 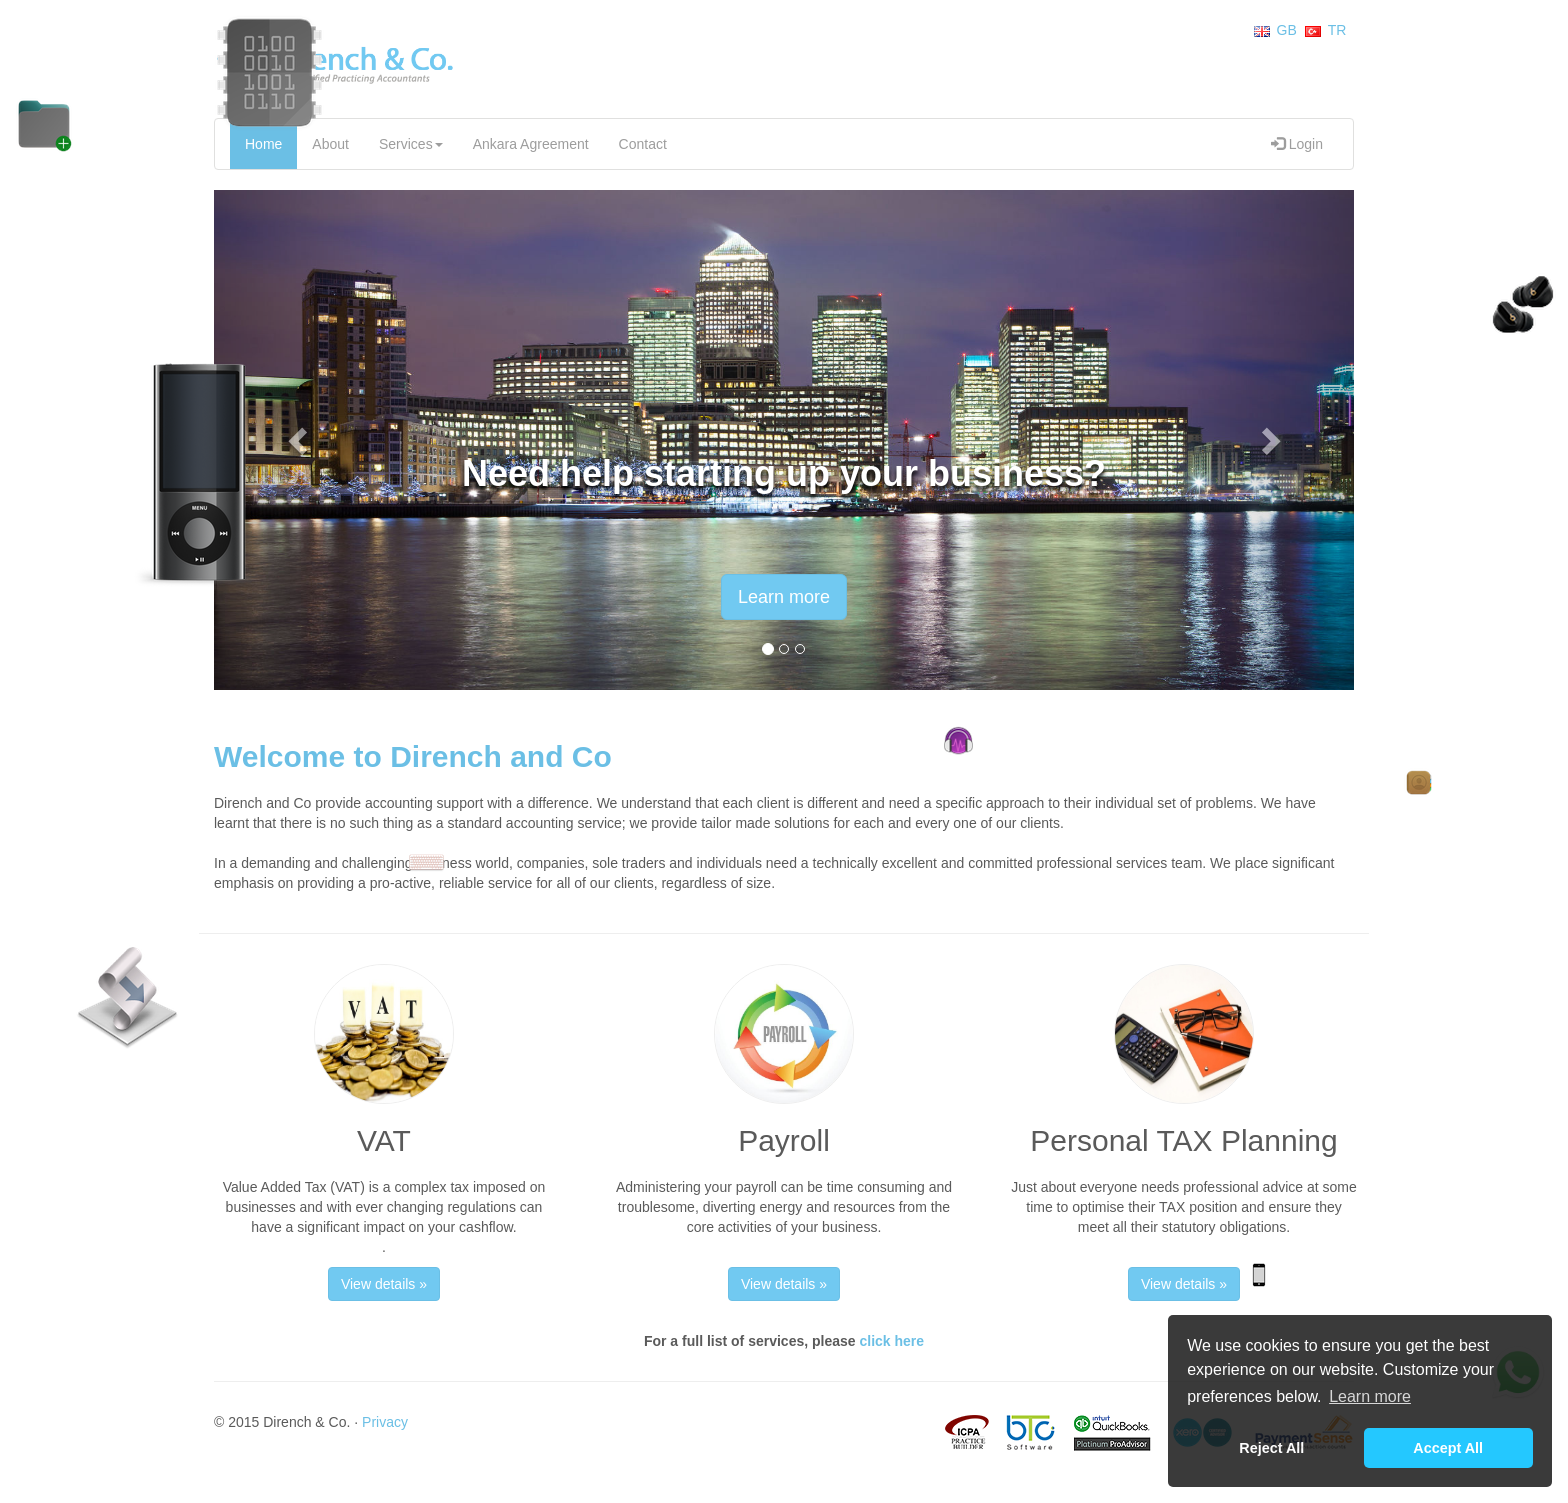 I want to click on audio output device connected, so click(x=958, y=740).